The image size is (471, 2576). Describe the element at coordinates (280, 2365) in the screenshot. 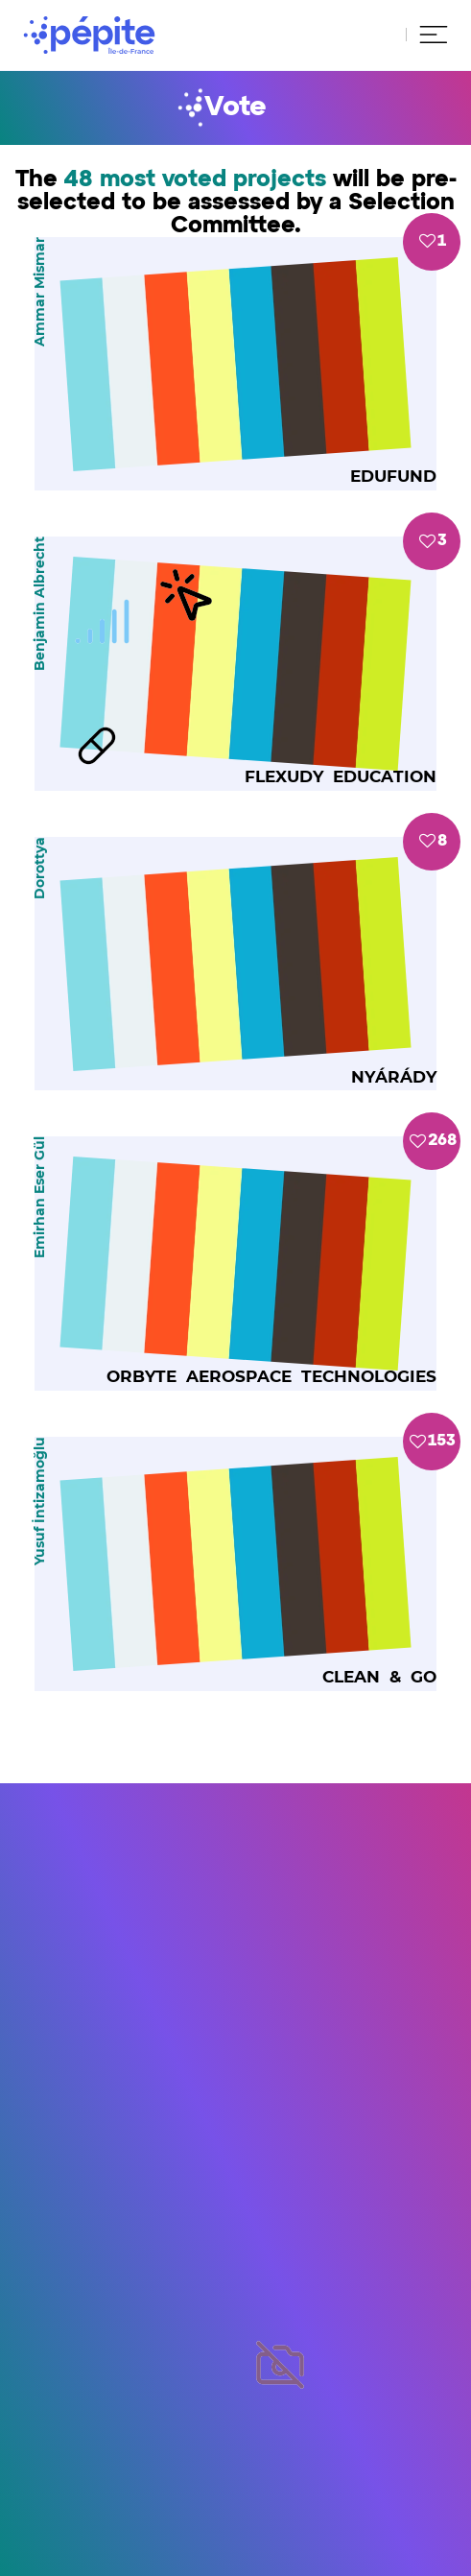

I see `camera is disabled or unavailable` at that location.